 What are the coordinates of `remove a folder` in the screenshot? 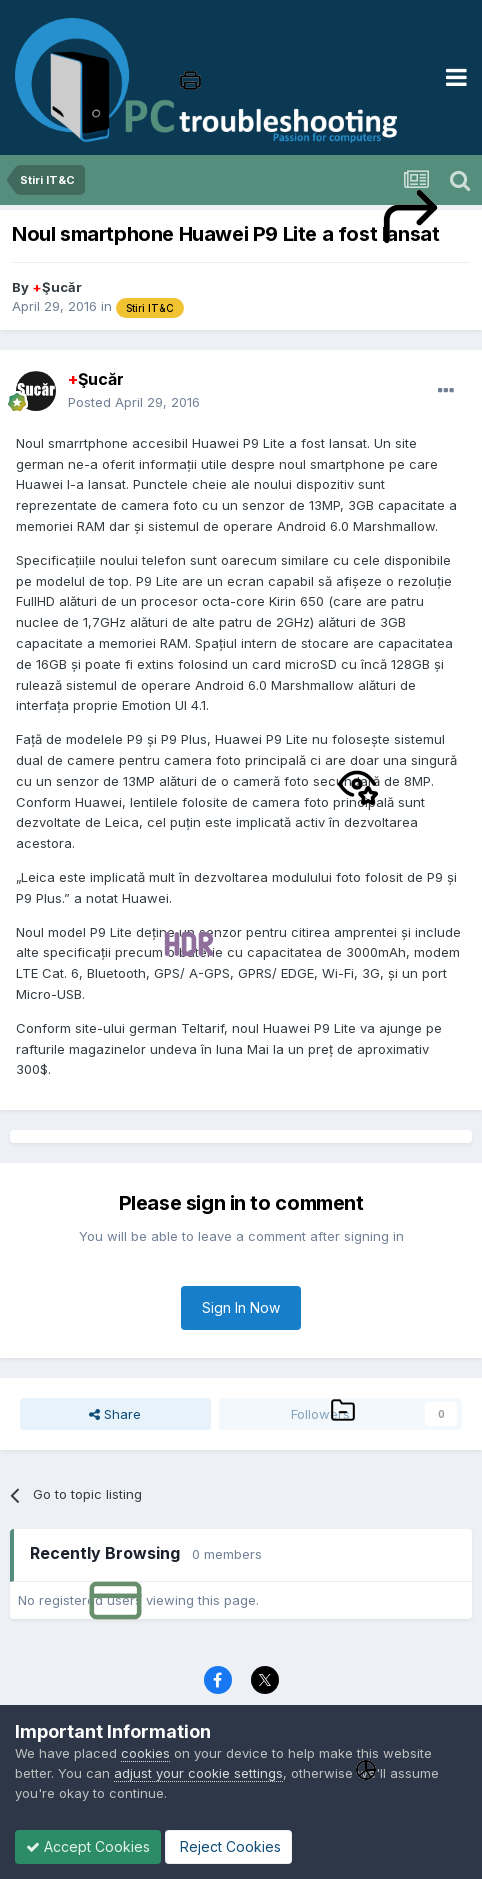 It's located at (343, 1410).